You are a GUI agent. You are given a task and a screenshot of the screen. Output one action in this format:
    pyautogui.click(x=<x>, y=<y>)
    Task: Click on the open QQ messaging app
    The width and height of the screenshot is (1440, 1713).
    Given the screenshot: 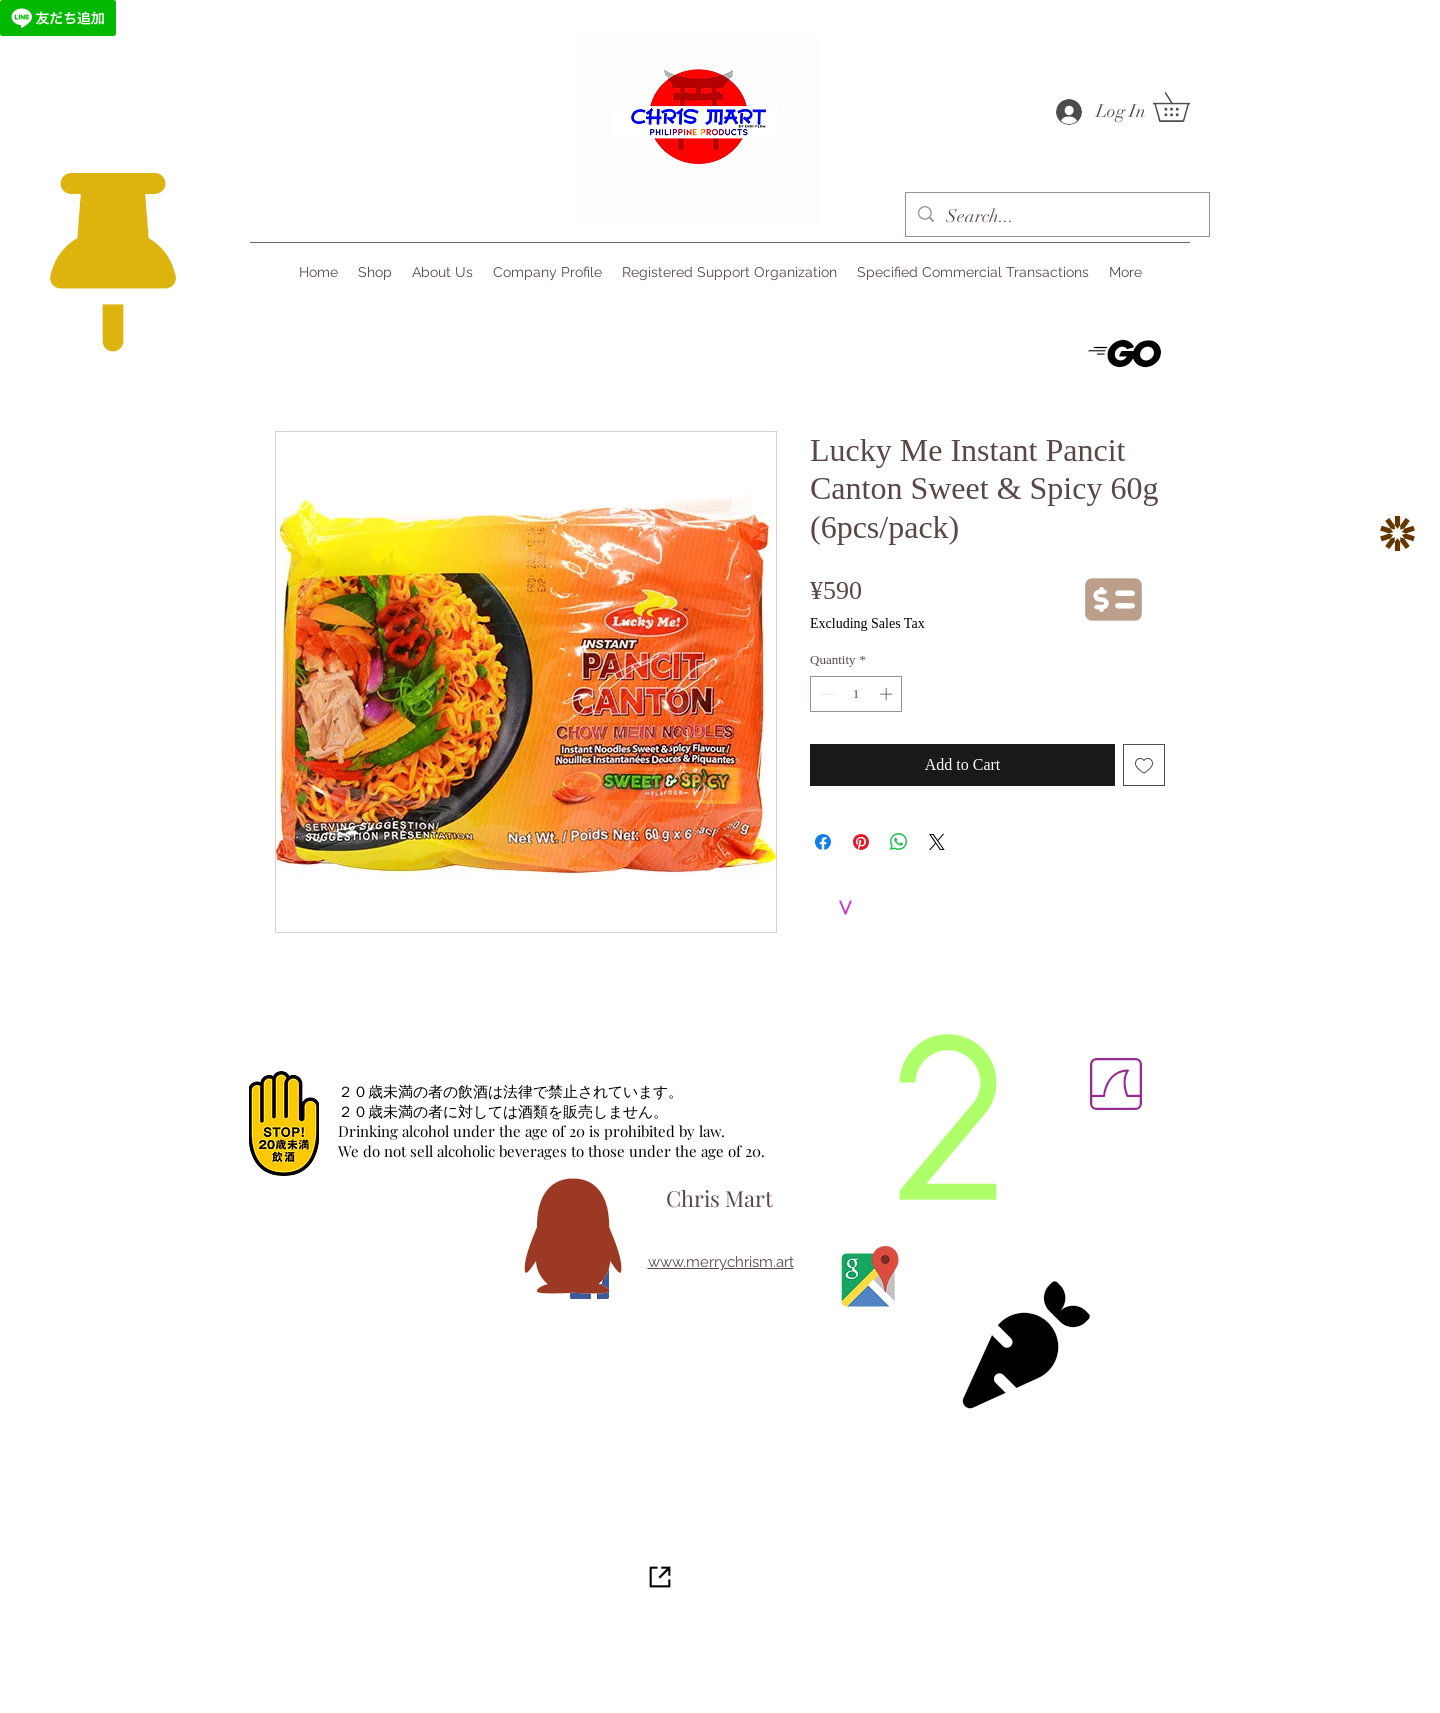 What is the action you would take?
    pyautogui.click(x=573, y=1236)
    